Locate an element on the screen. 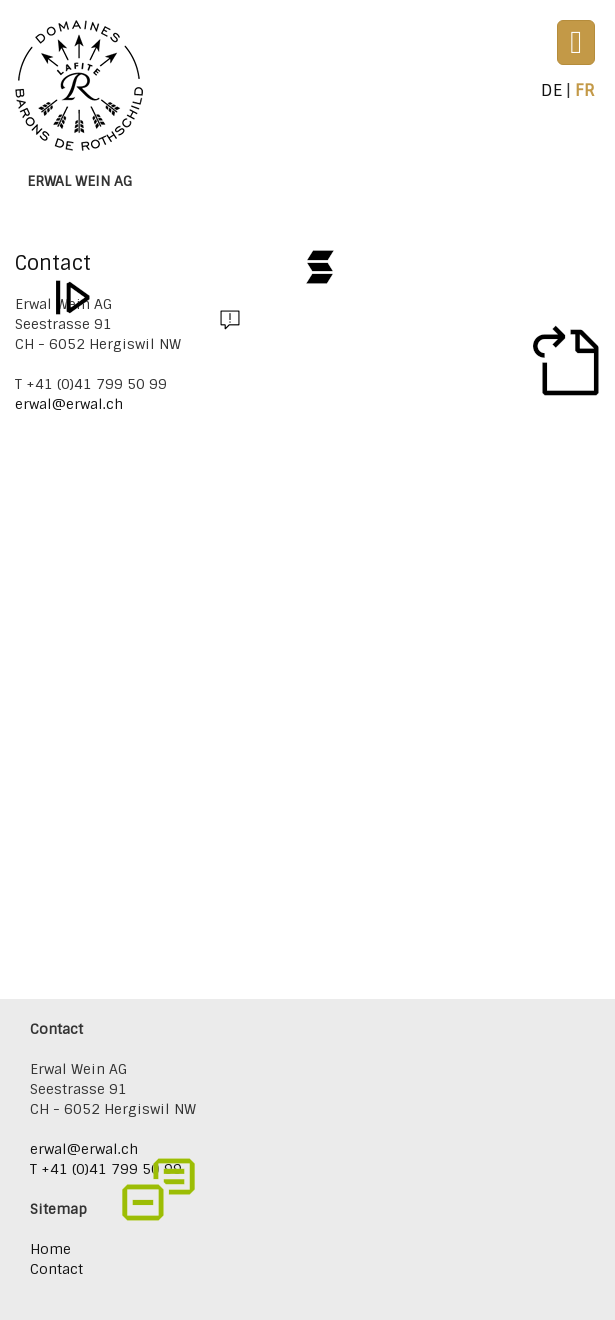 The height and width of the screenshot is (1320, 615). indicates an enum member or enumeration value in code is located at coordinates (158, 1189).